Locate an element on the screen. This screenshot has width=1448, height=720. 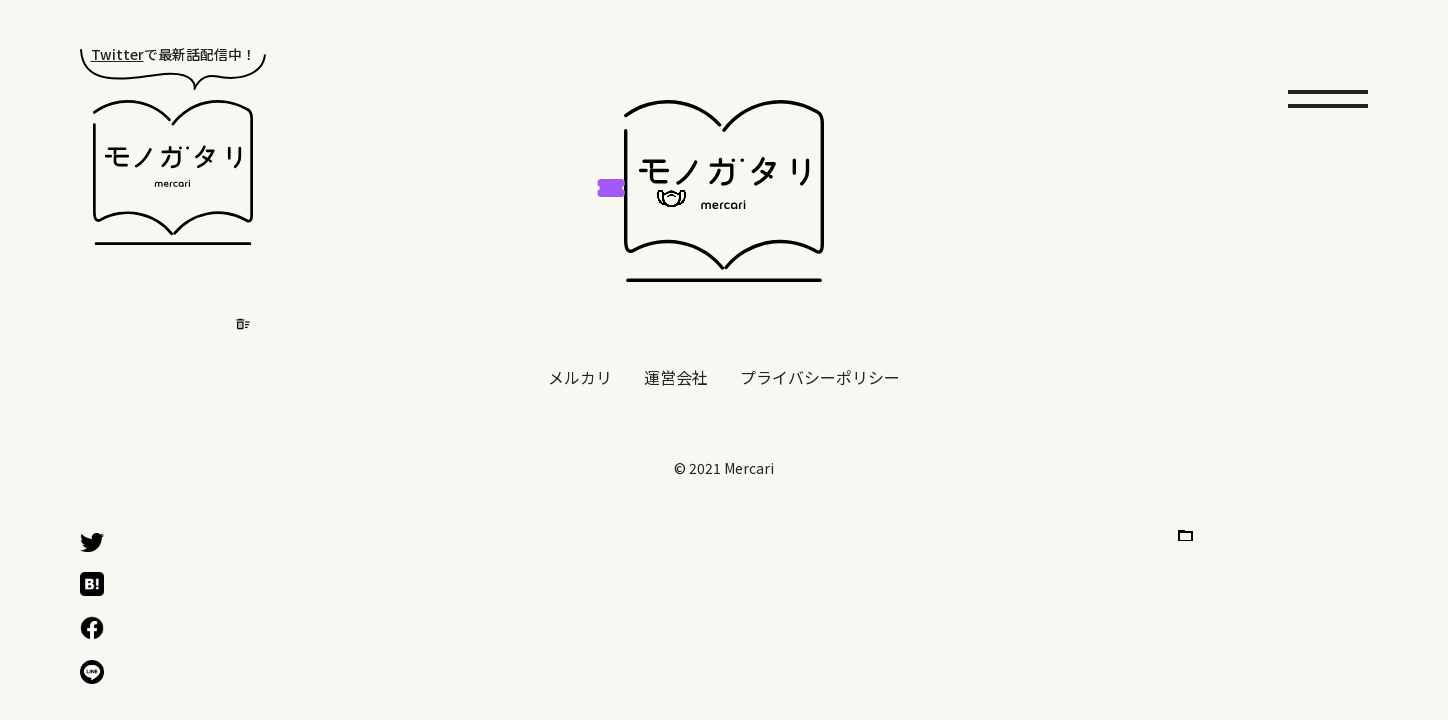
open folder to view contents is located at coordinates (1185, 535).